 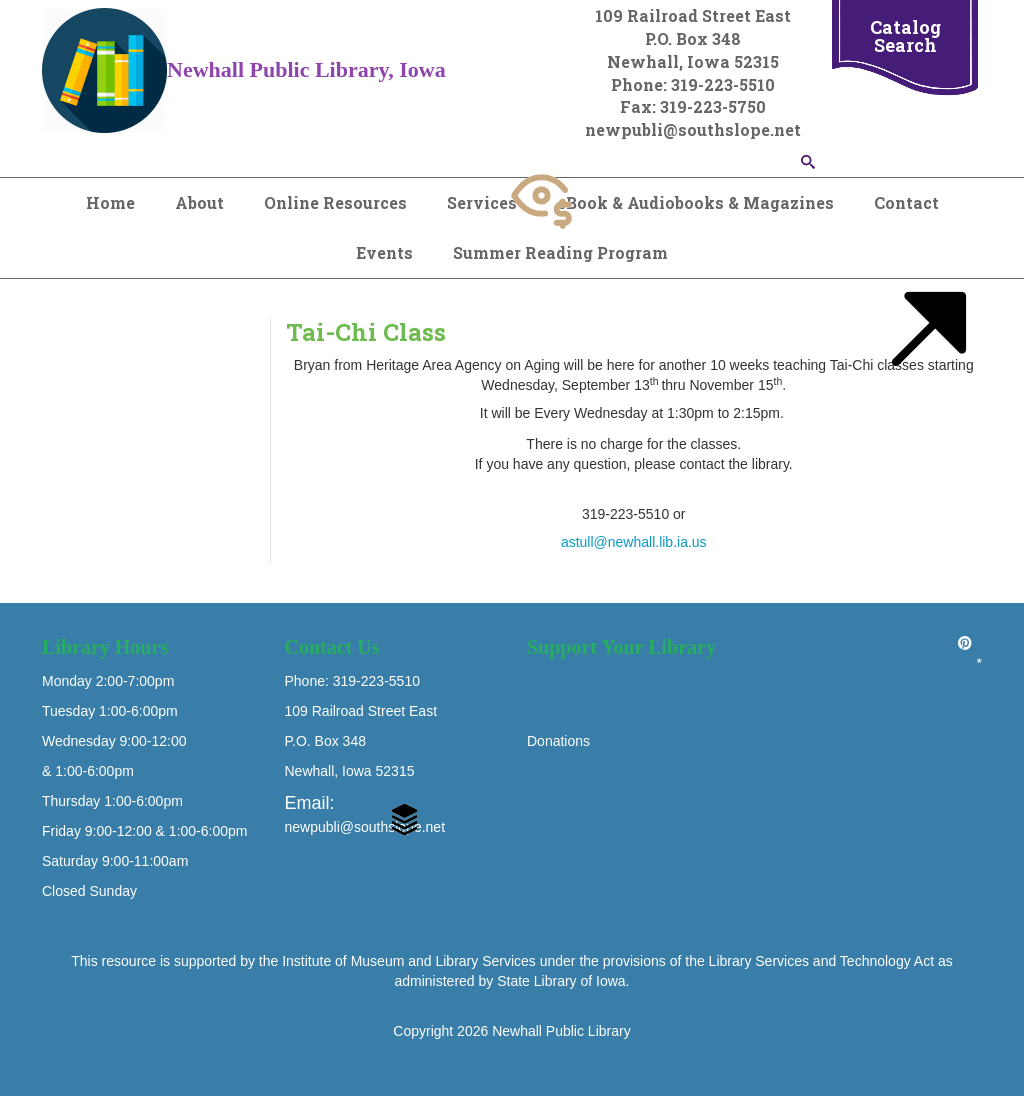 What do you see at coordinates (404, 819) in the screenshot?
I see `view layered content or stacked items` at bounding box center [404, 819].